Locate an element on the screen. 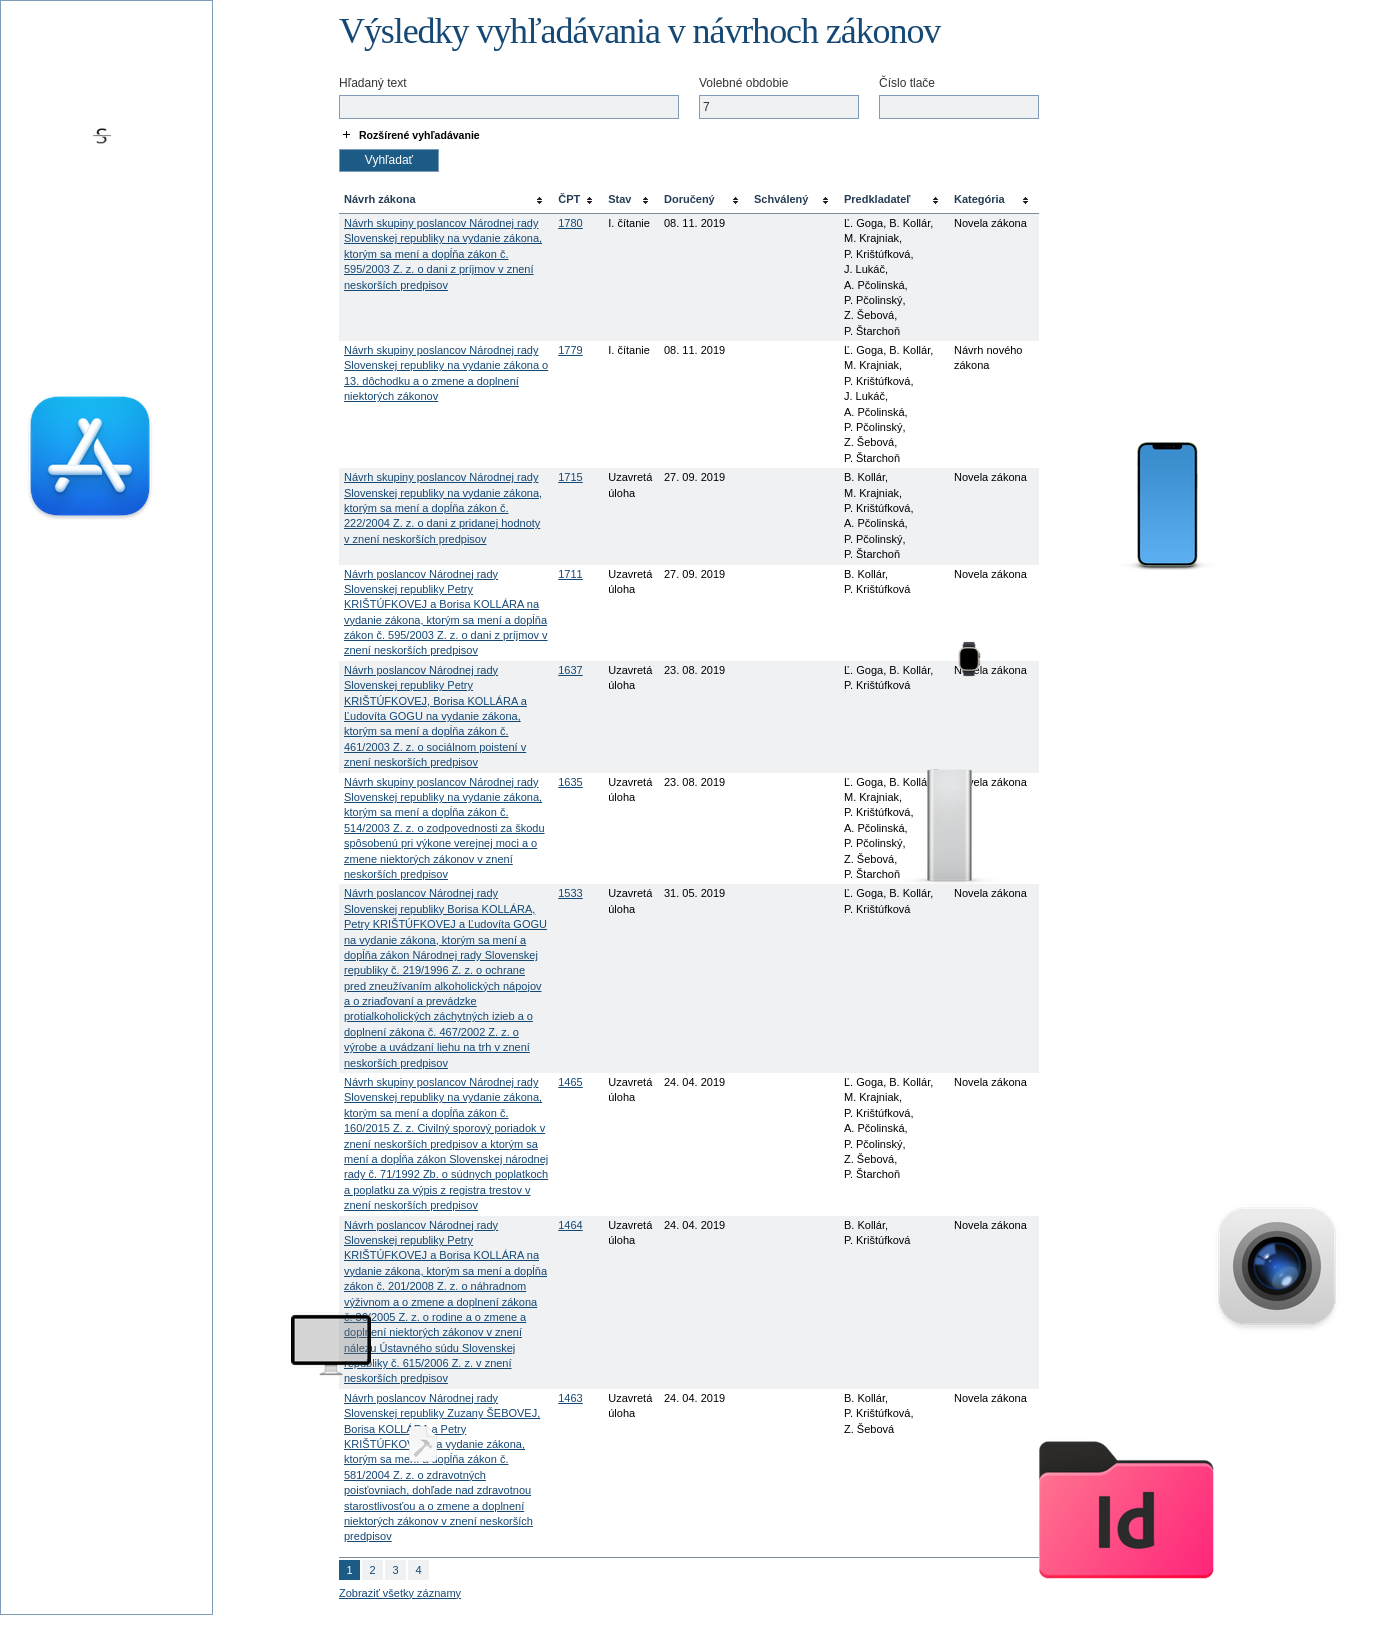 Image resolution: width=1378 pixels, height=1631 pixels. apple watch ultra device icon is located at coordinates (969, 659).